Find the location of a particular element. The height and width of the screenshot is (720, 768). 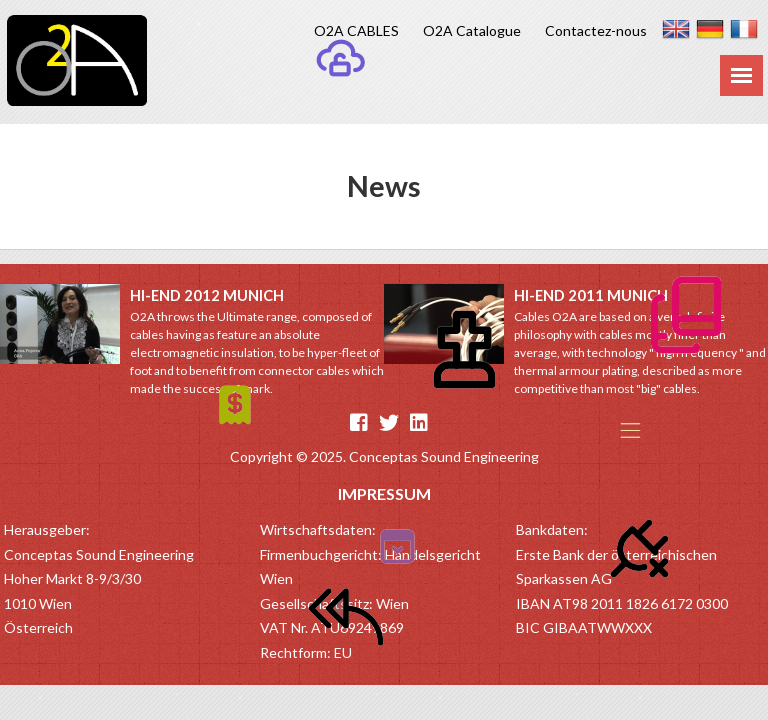

disconnected or unplugged device is located at coordinates (639, 548).